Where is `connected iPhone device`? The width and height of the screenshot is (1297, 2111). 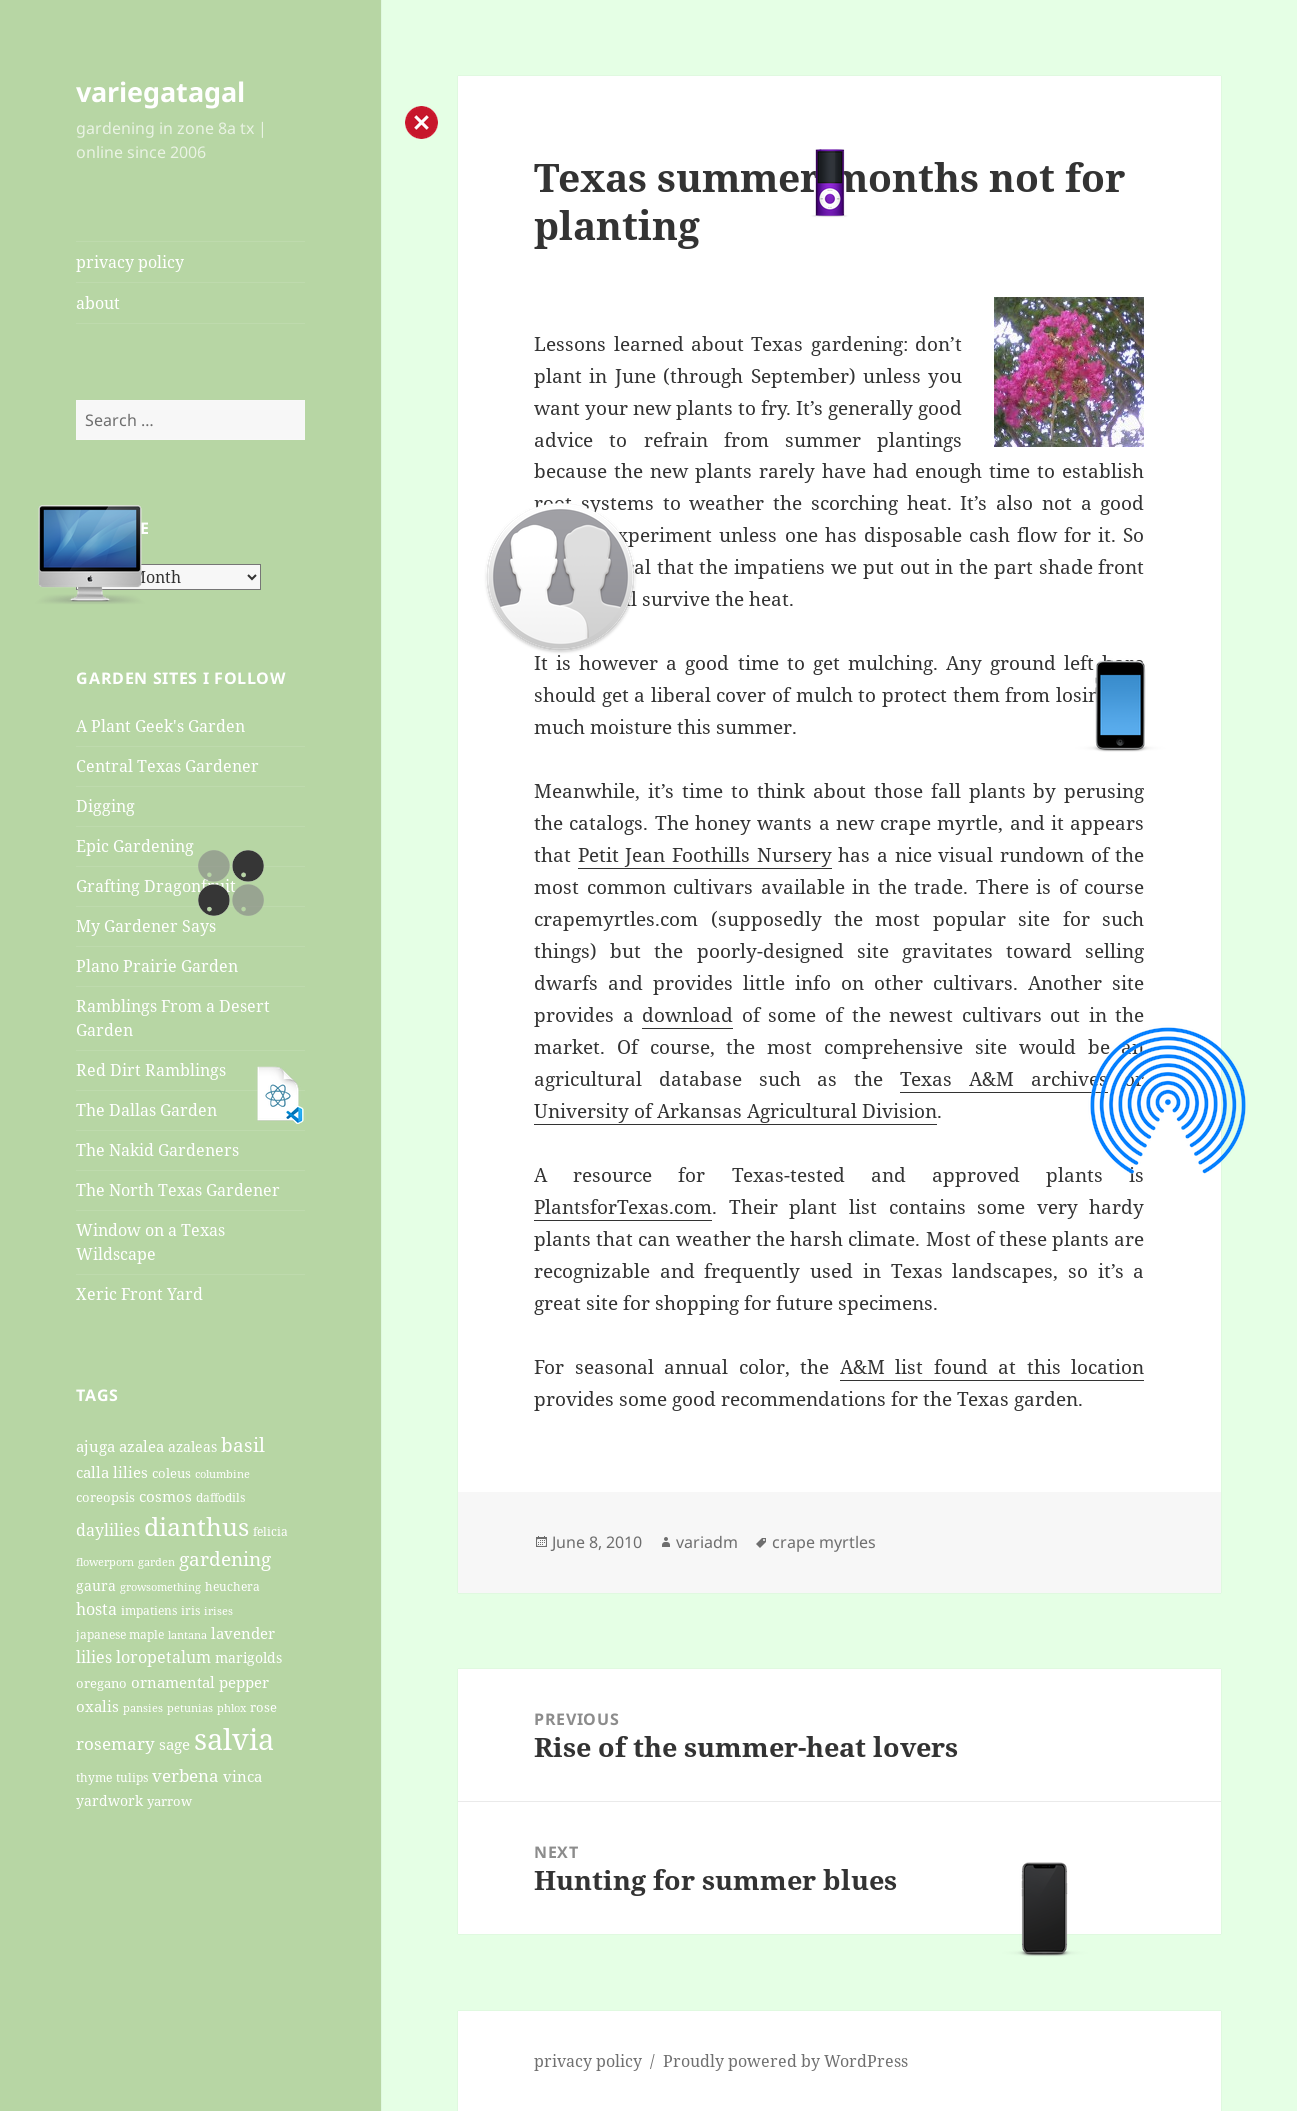
connected iPhone device is located at coordinates (1044, 1909).